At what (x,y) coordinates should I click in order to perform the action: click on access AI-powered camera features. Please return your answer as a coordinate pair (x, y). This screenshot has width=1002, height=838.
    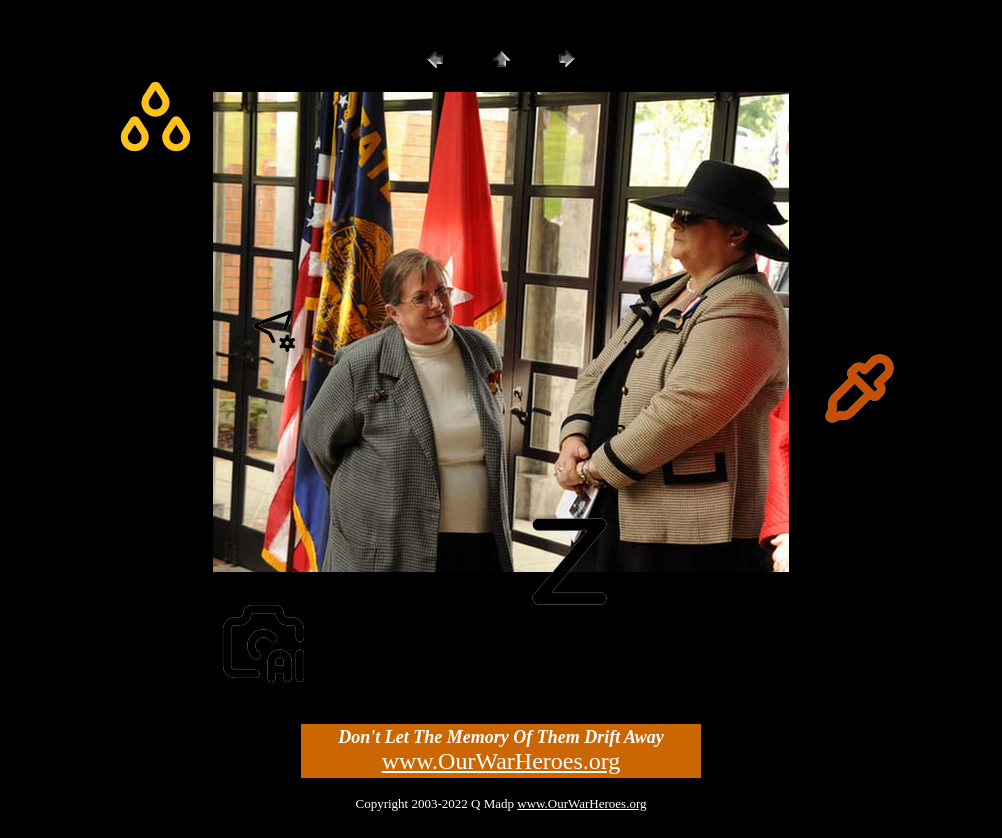
    Looking at the image, I should click on (263, 641).